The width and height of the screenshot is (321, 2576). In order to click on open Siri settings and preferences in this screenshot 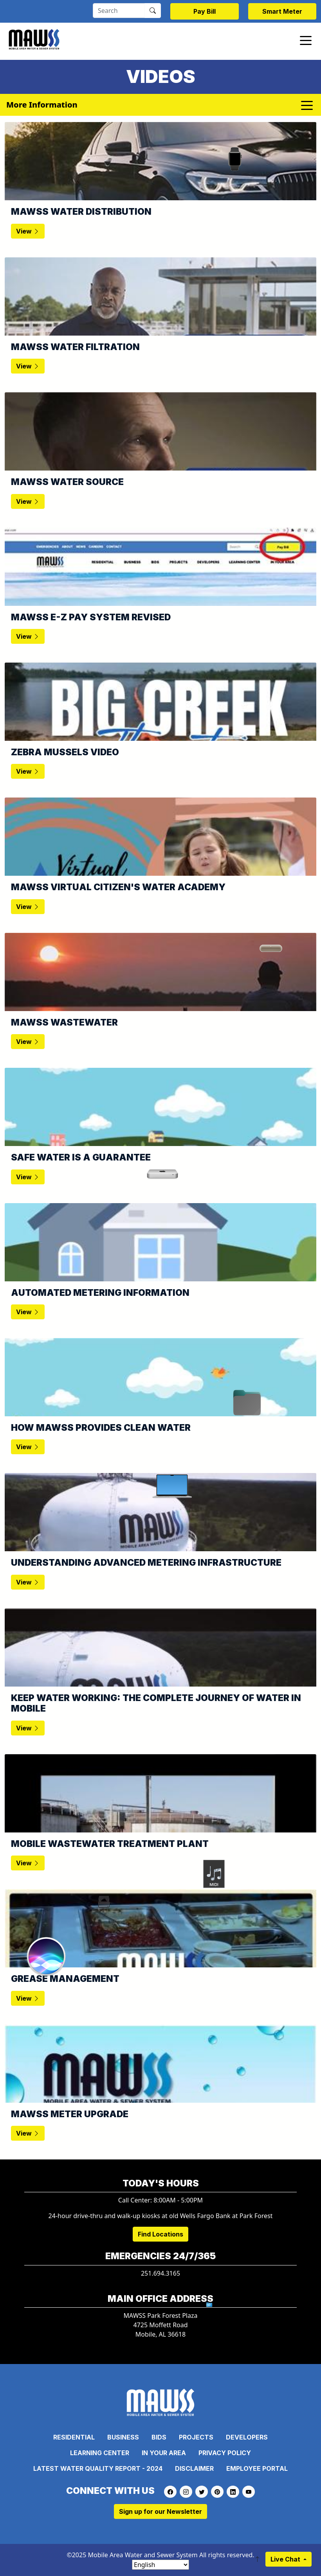, I will do `click(46, 1956)`.